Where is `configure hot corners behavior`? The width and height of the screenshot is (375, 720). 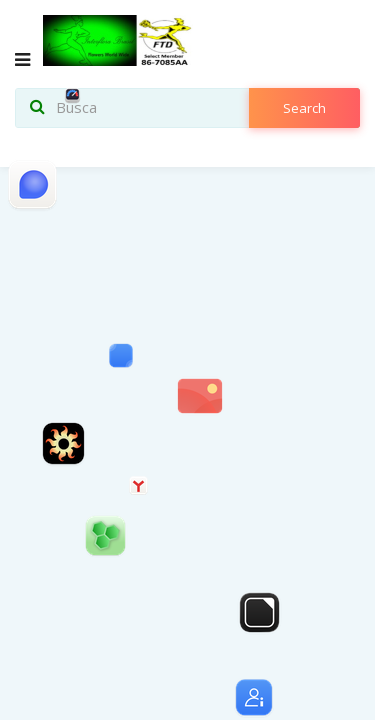
configure hot corners behavior is located at coordinates (121, 356).